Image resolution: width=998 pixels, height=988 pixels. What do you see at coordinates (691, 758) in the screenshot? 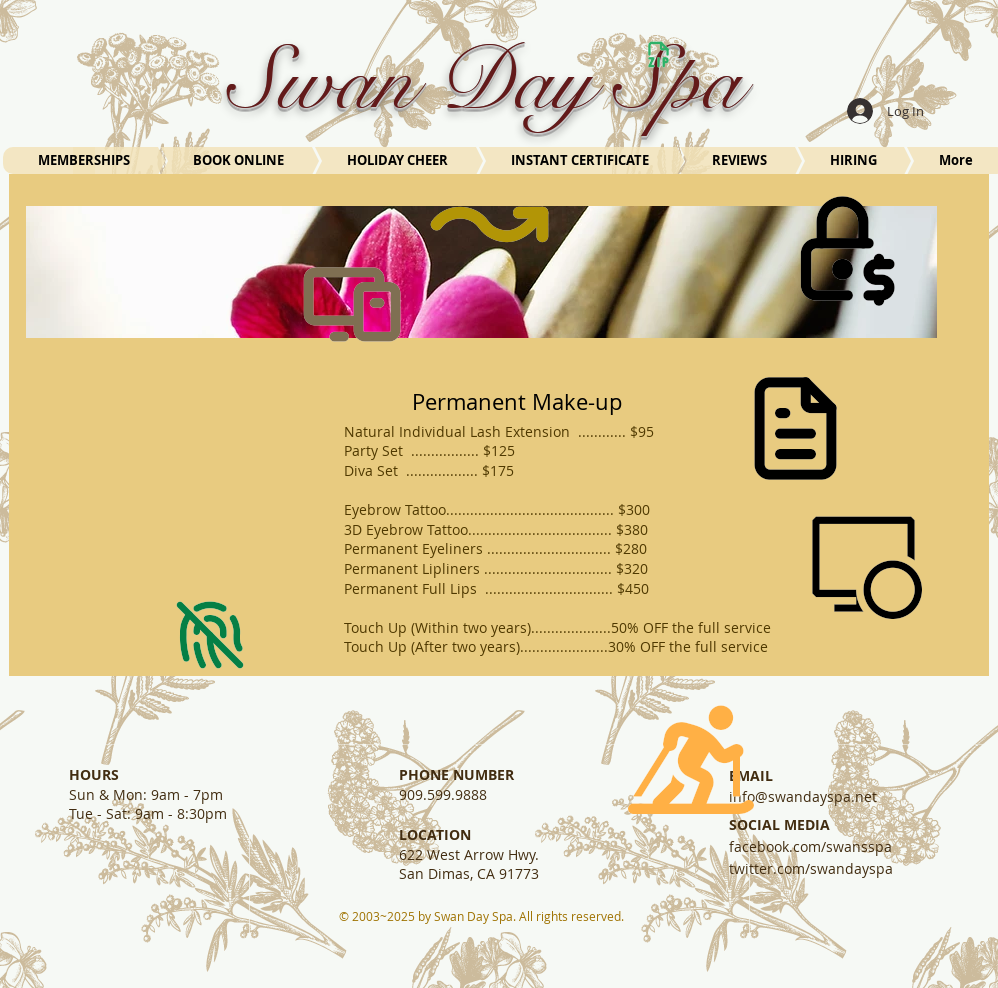
I see `access nordic skiing trails or activities` at bounding box center [691, 758].